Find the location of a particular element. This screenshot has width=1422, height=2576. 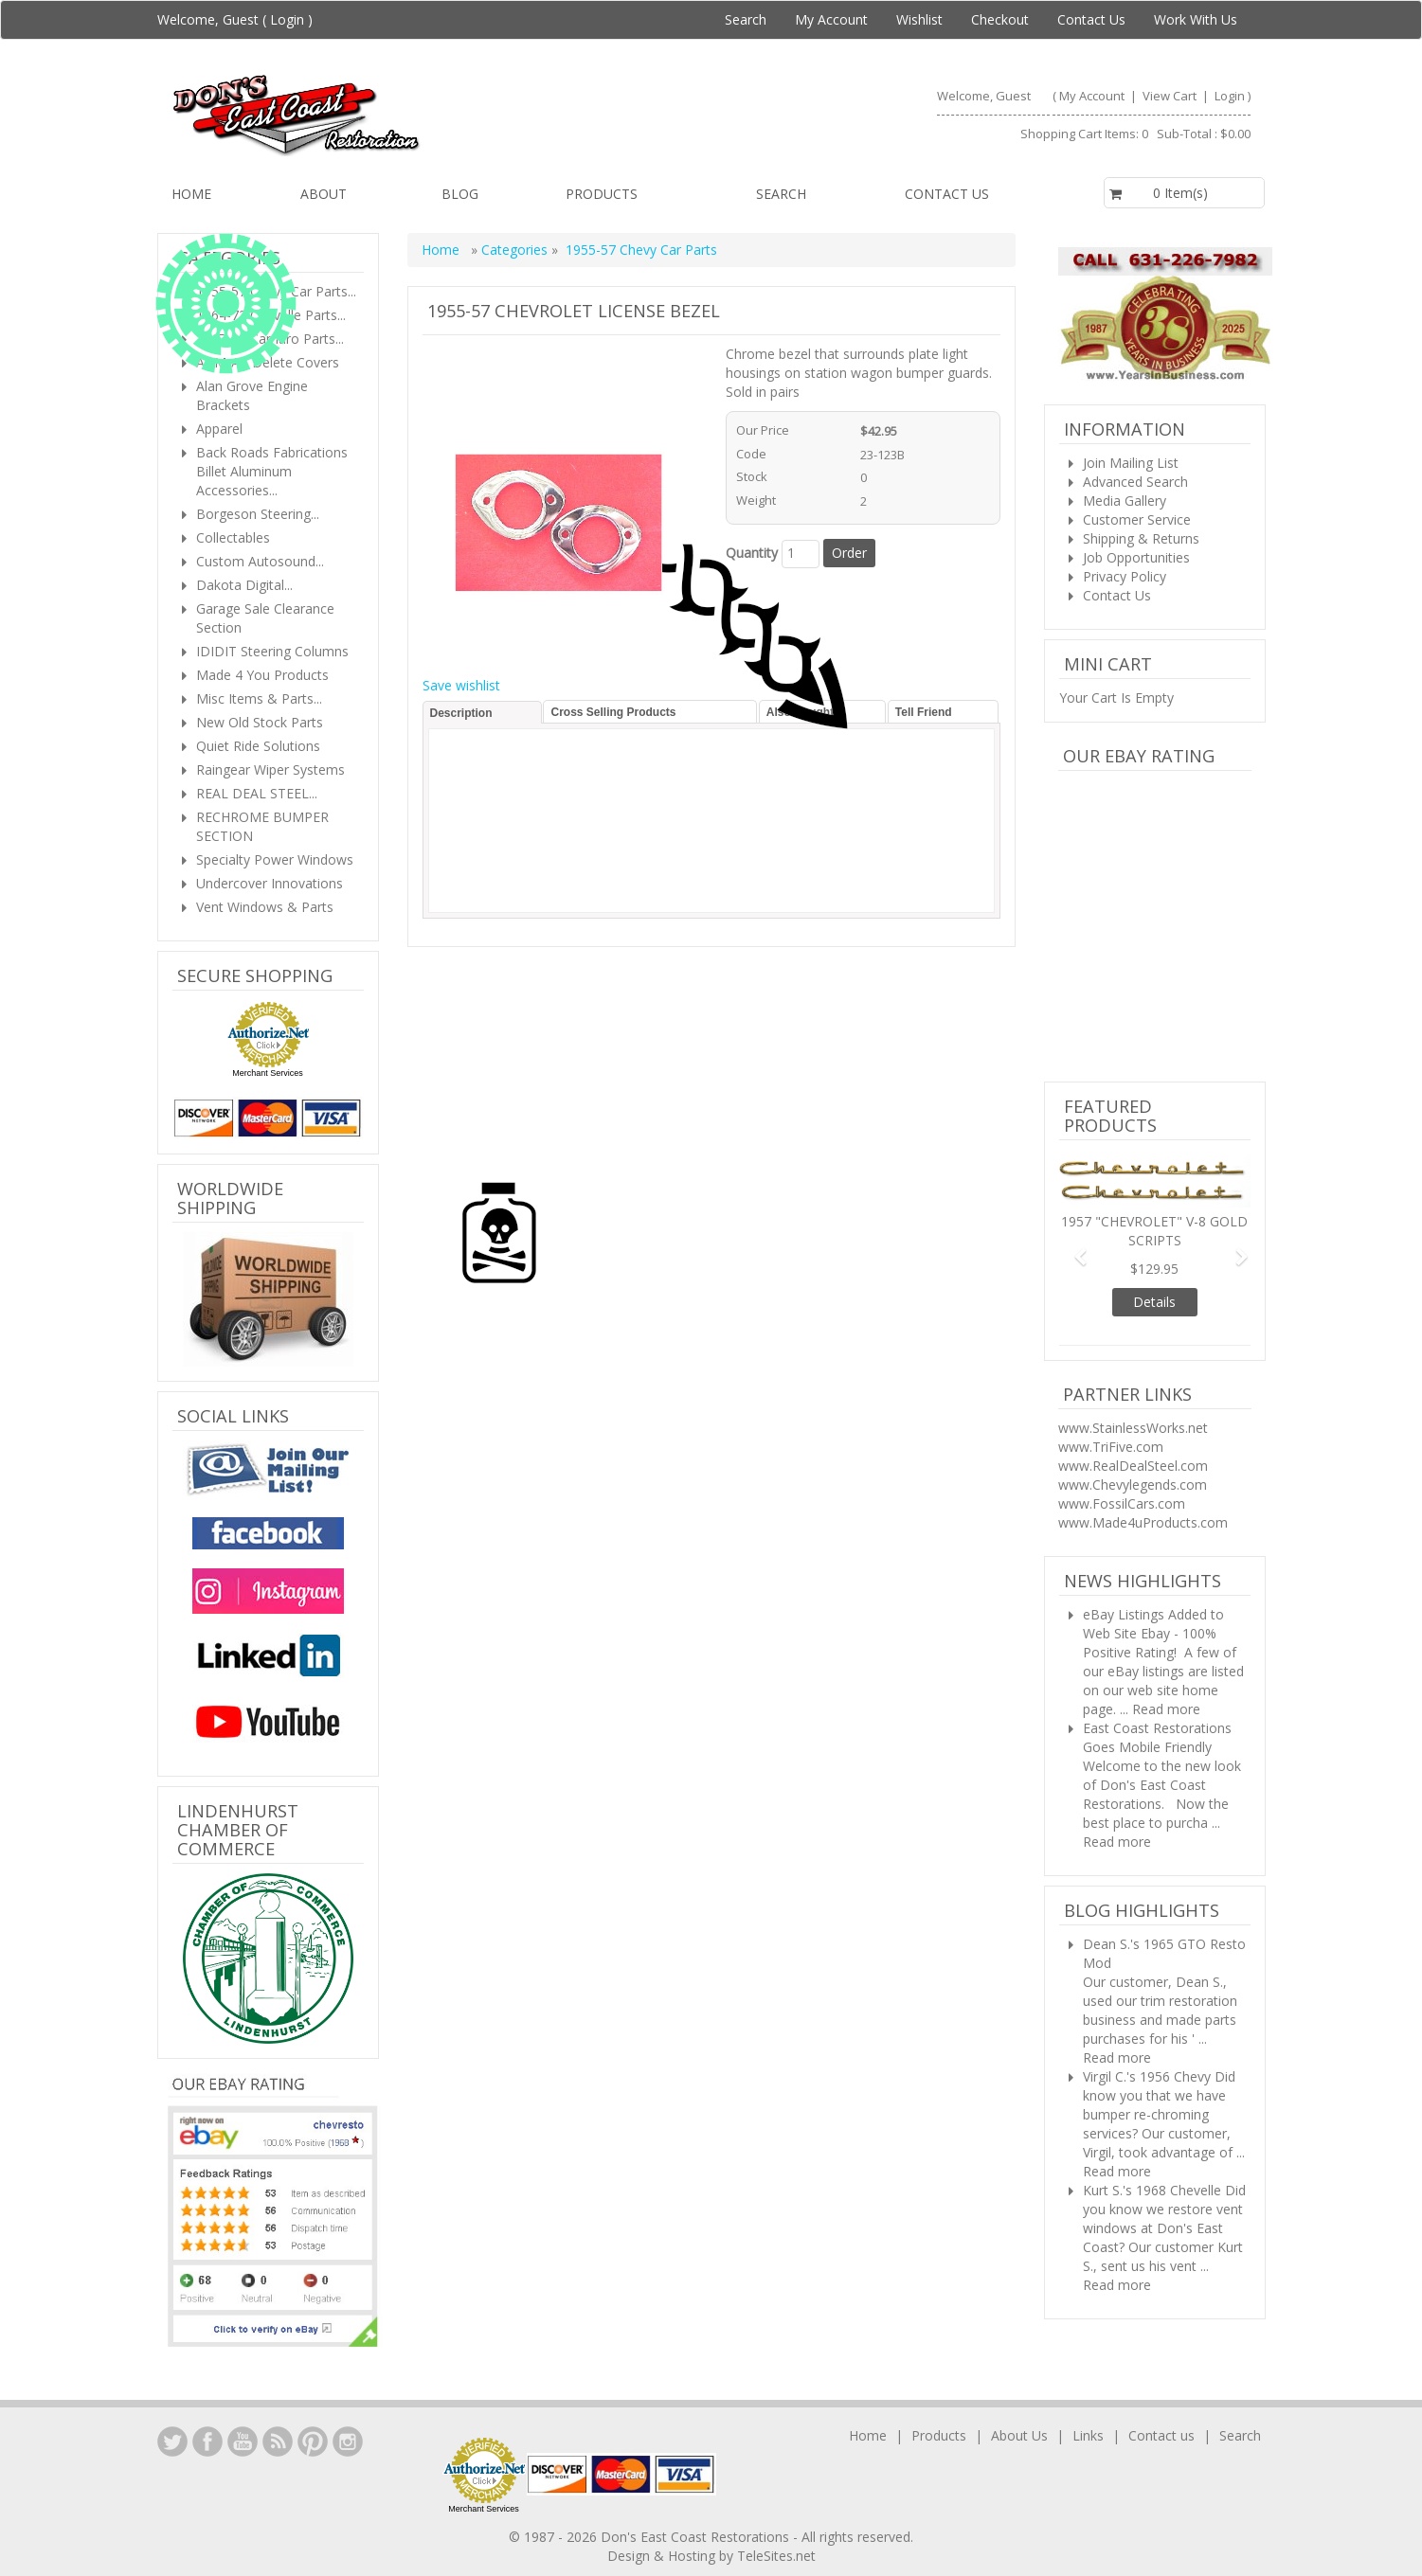

select a thorn or vine-based attack ability is located at coordinates (754, 636).